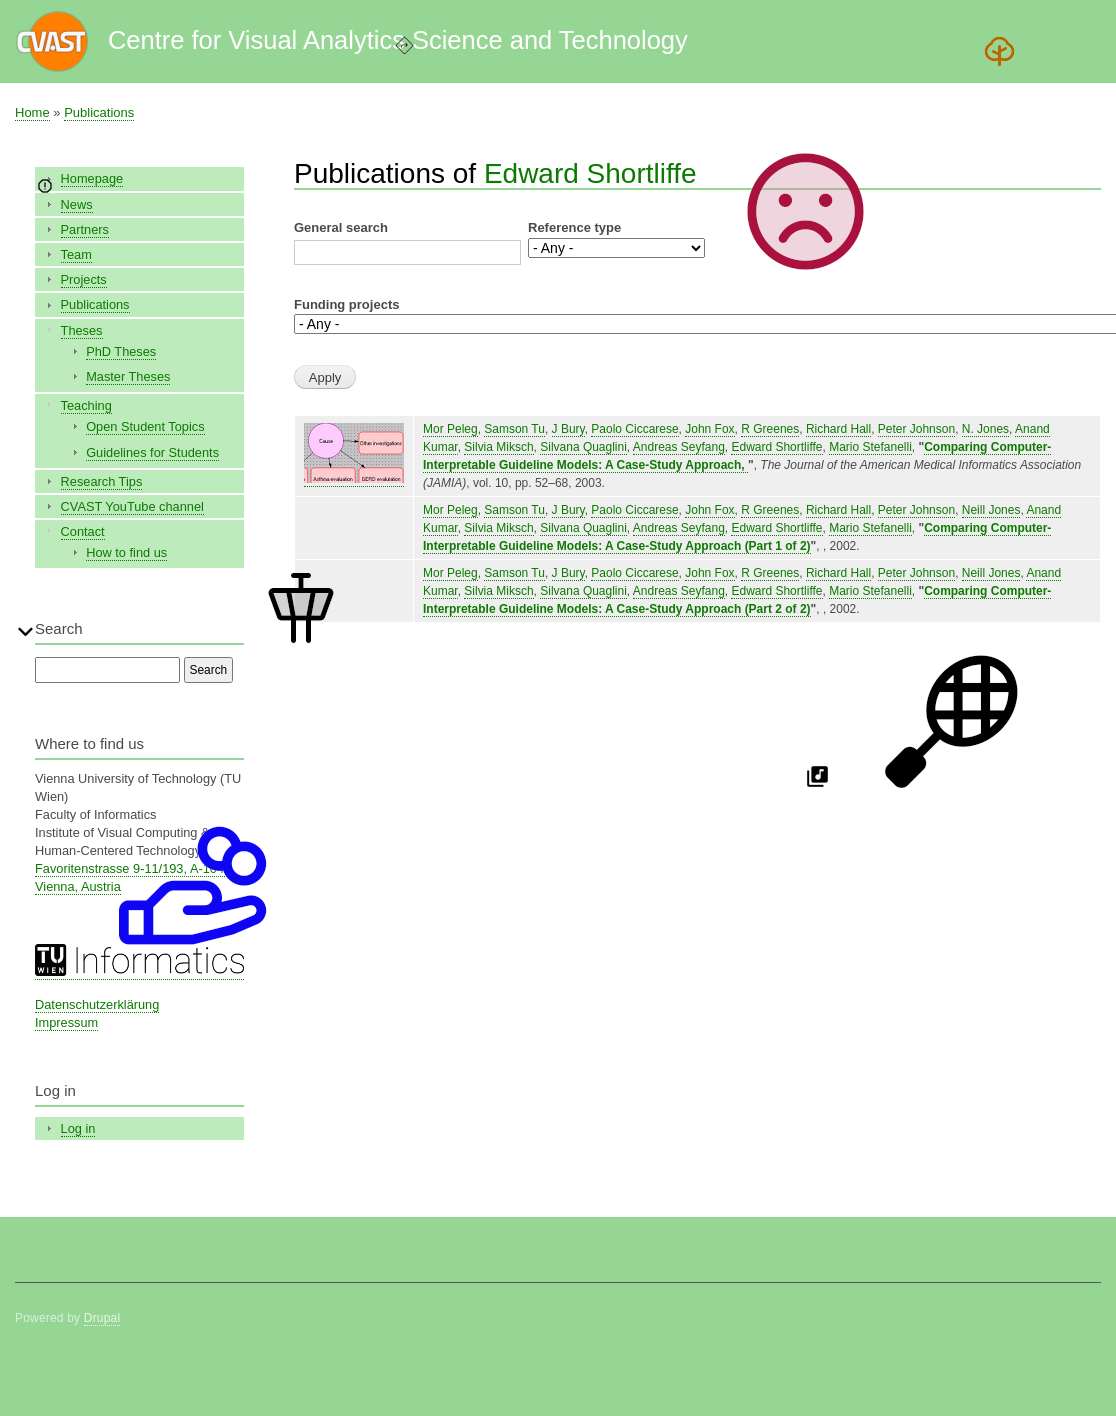 The image size is (1116, 1416). What do you see at coordinates (999, 51) in the screenshot?
I see `access nature or outdoor-related content` at bounding box center [999, 51].